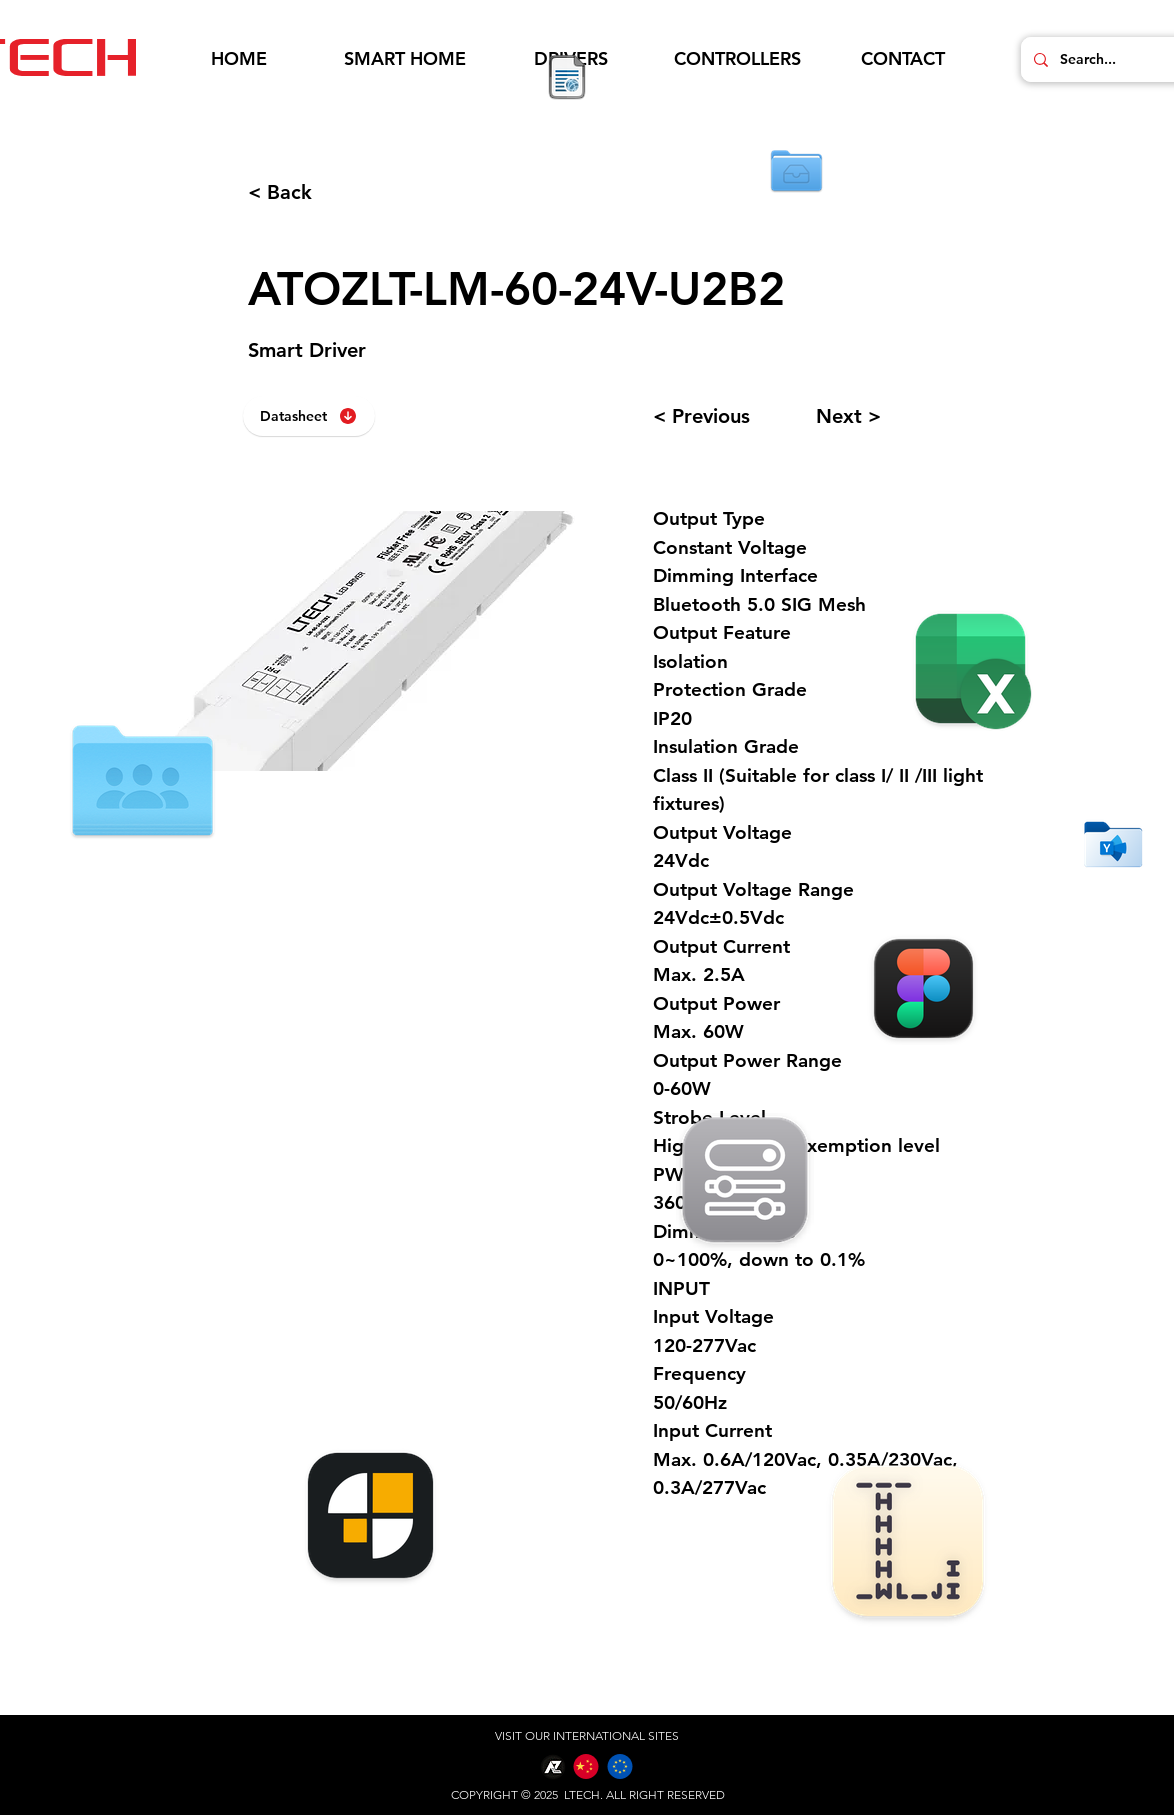 Image resolution: width=1174 pixels, height=1815 pixels. Describe the element at coordinates (370, 1515) in the screenshot. I see `launch shapez 2 game` at that location.